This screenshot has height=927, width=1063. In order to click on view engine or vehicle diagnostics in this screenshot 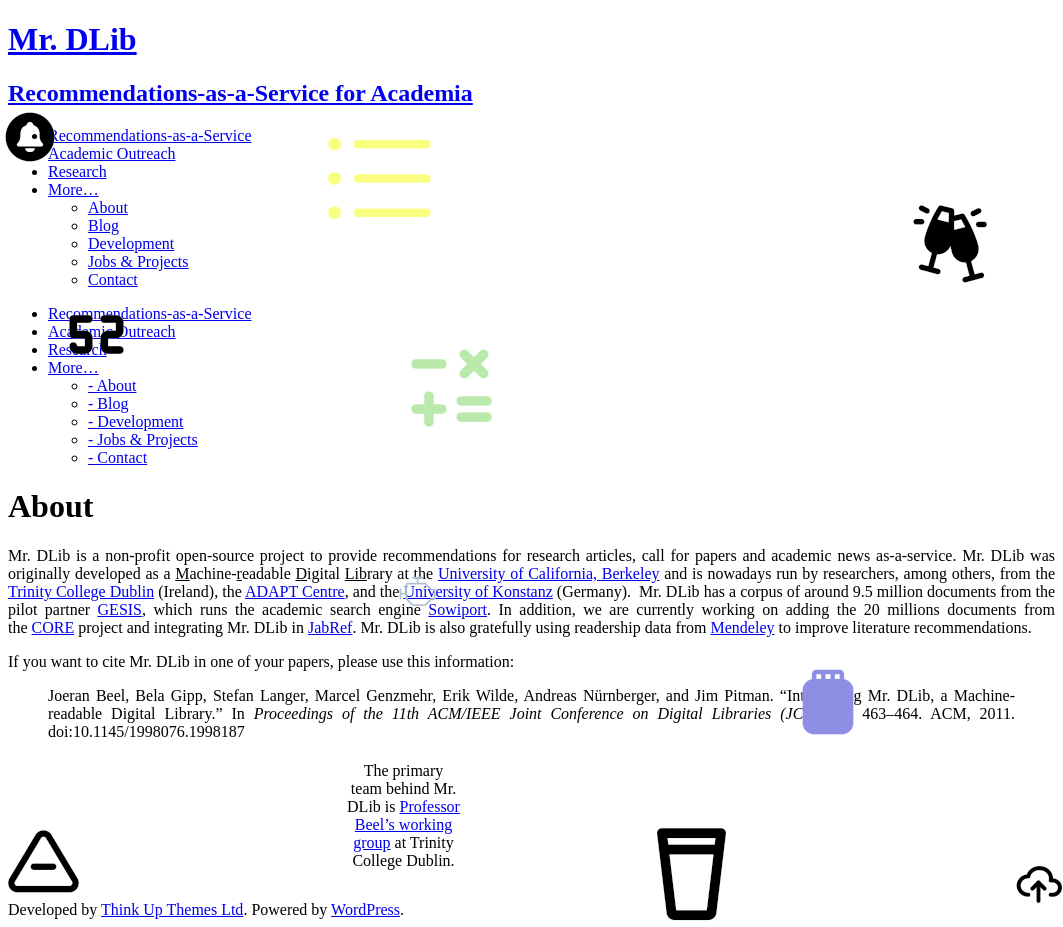, I will do `click(417, 592)`.